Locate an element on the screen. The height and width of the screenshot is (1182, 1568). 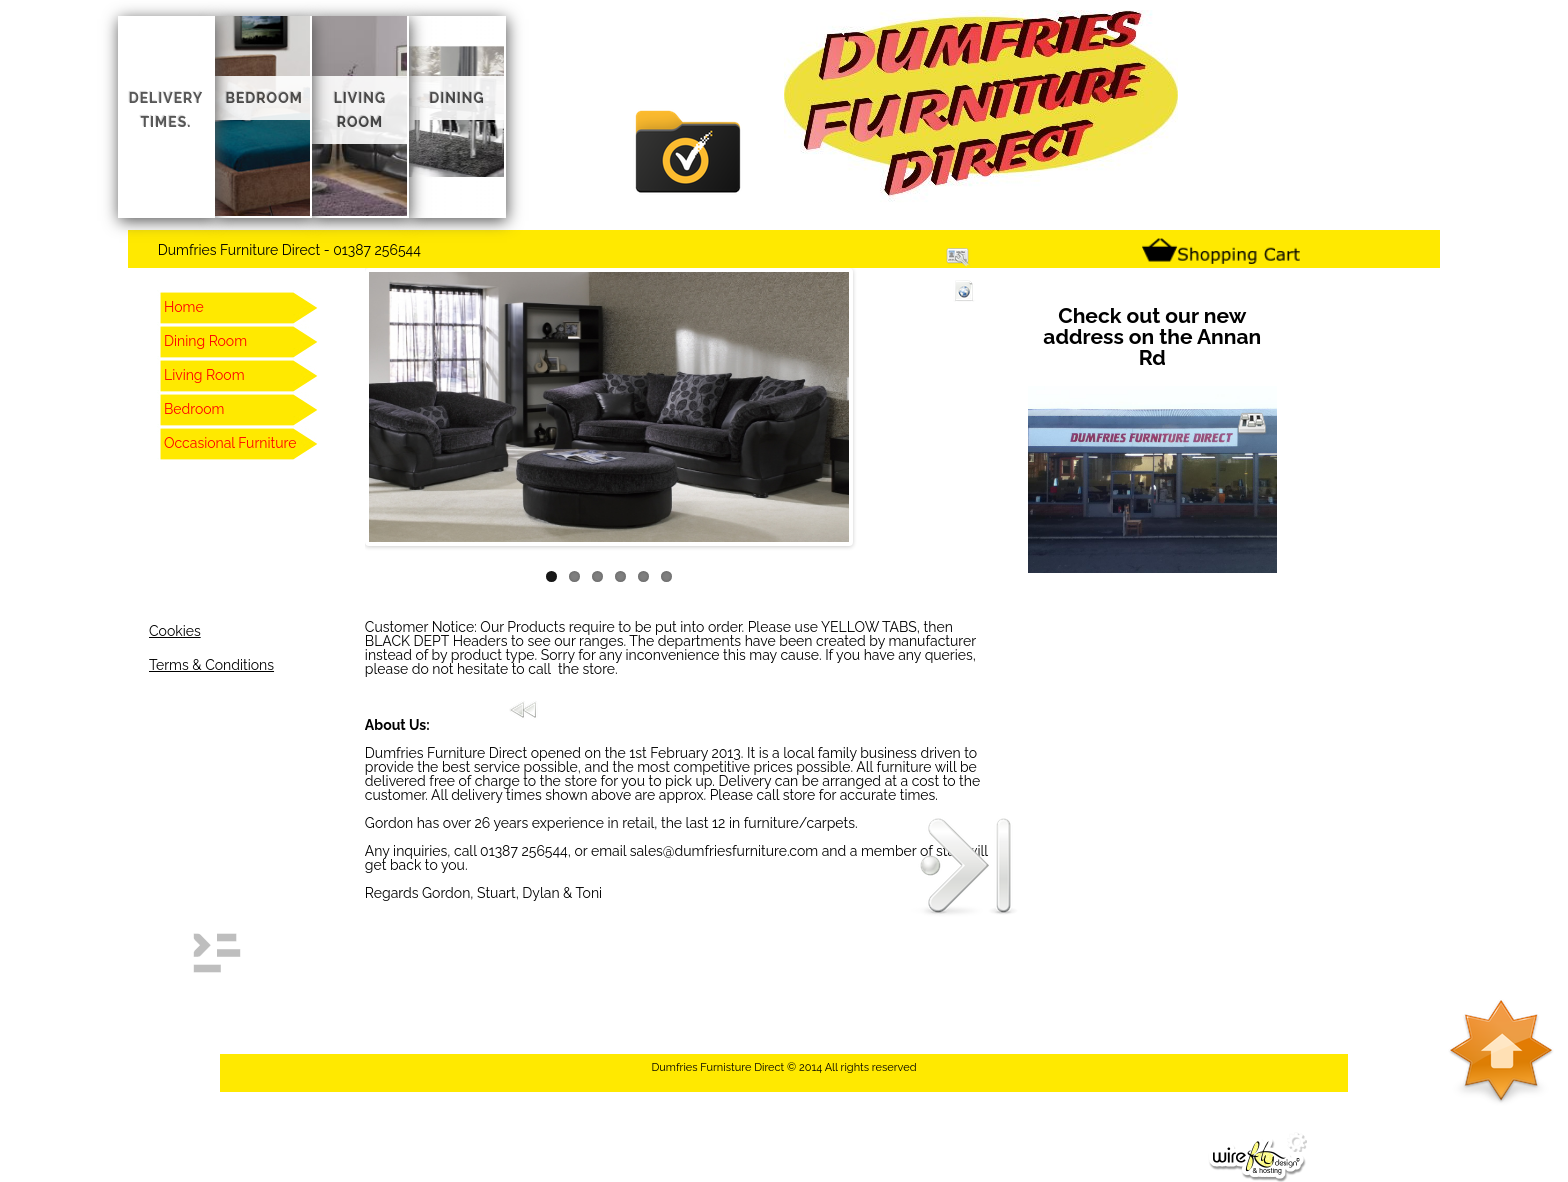
open norton antivirus files folder is located at coordinates (687, 154).